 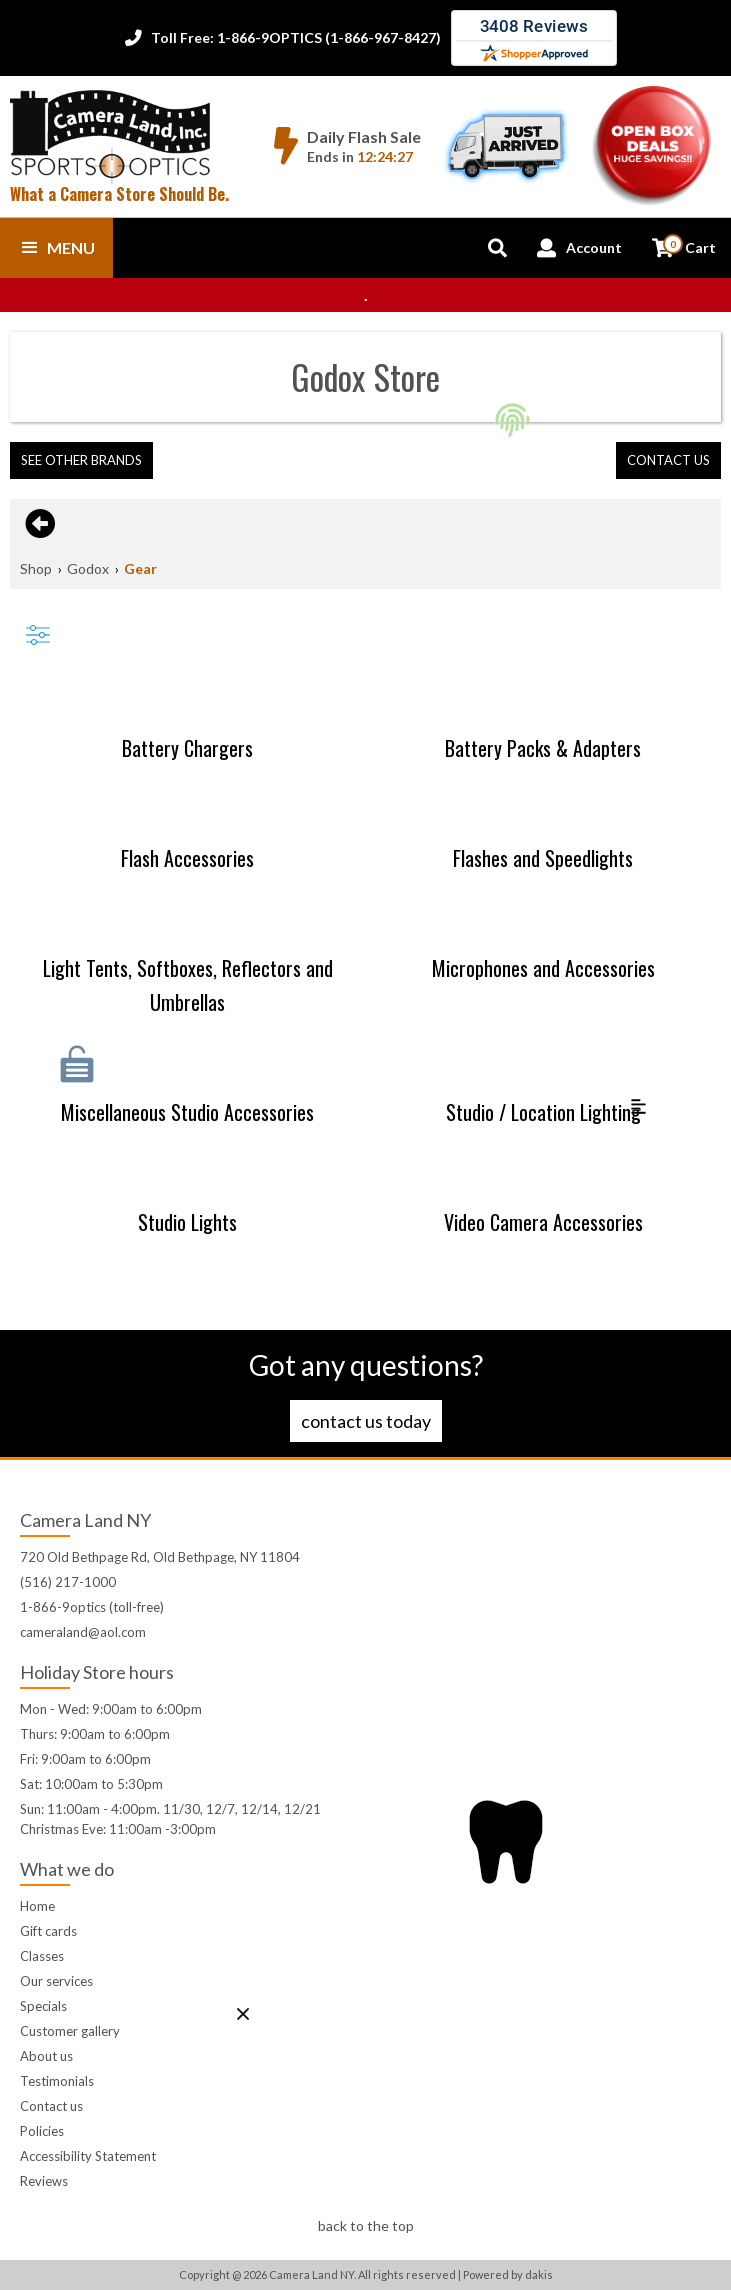 What do you see at coordinates (638, 1106) in the screenshot?
I see `align text to the left` at bounding box center [638, 1106].